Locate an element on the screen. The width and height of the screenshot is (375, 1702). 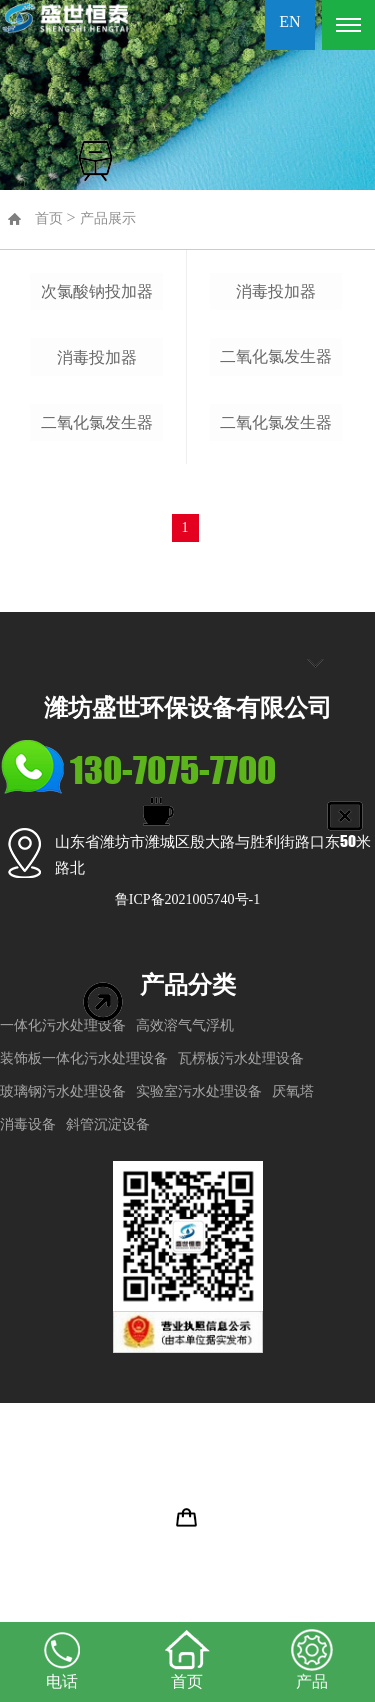
cancel or exit presentation mode is located at coordinates (345, 816).